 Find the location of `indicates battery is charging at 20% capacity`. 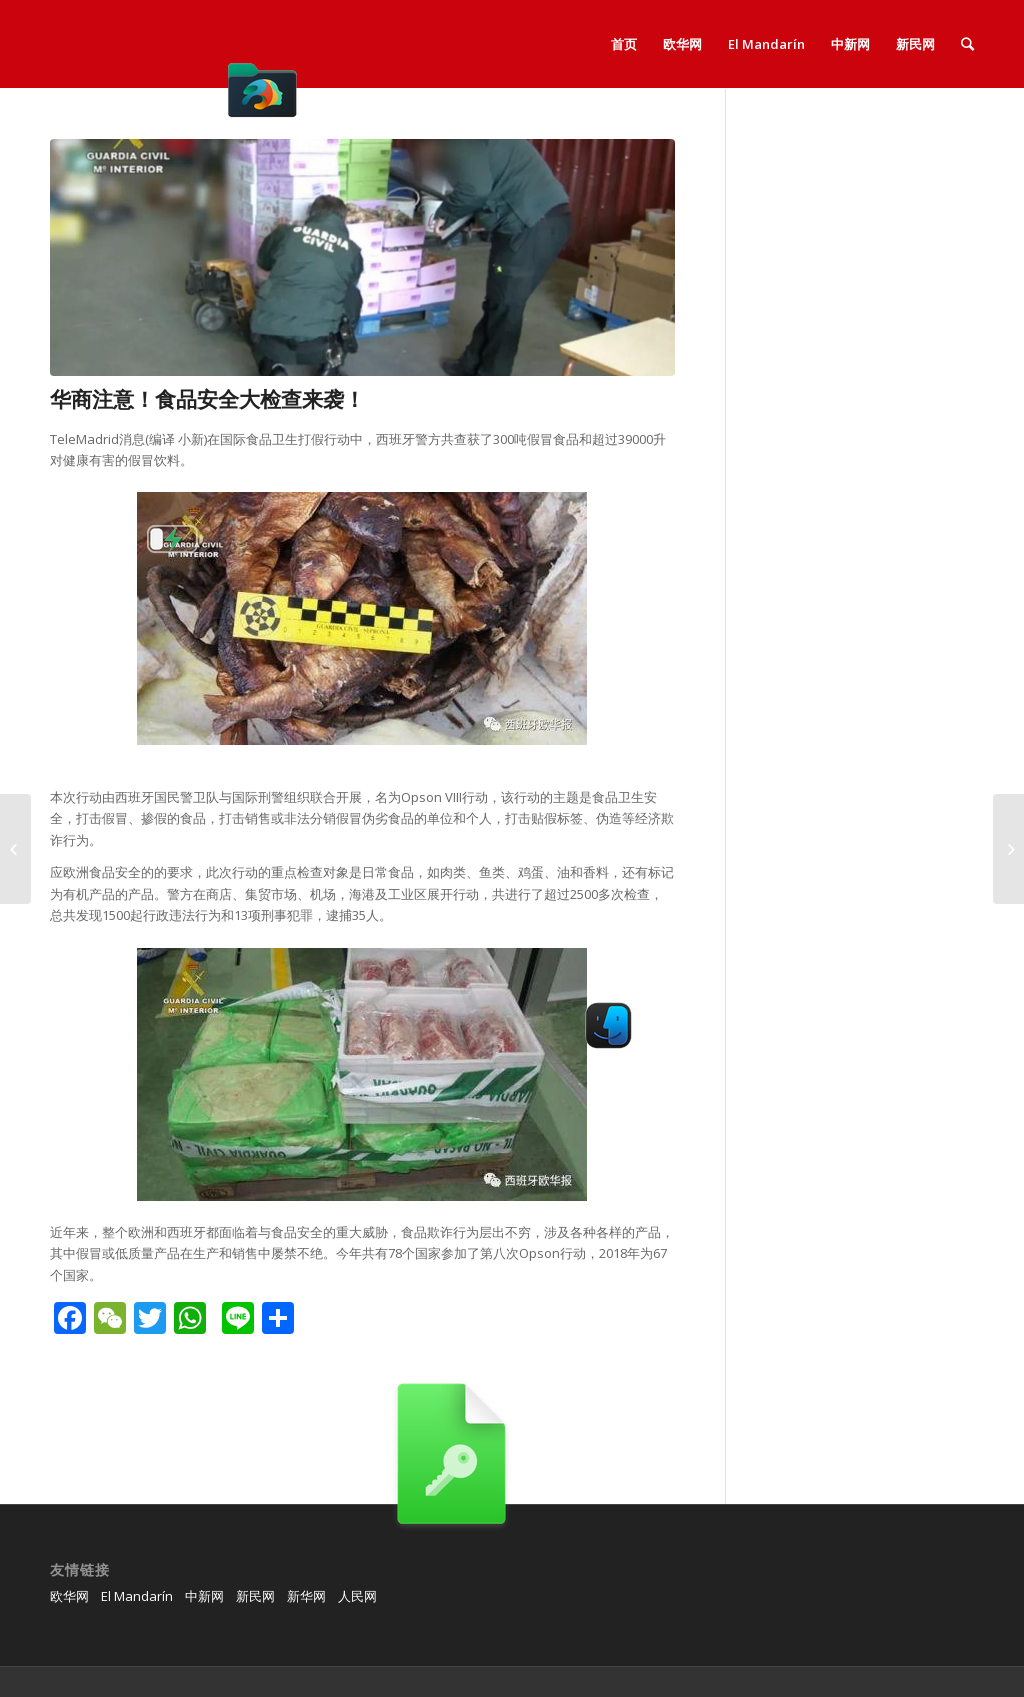

indicates battery is charging at 20% capacity is located at coordinates (175, 539).